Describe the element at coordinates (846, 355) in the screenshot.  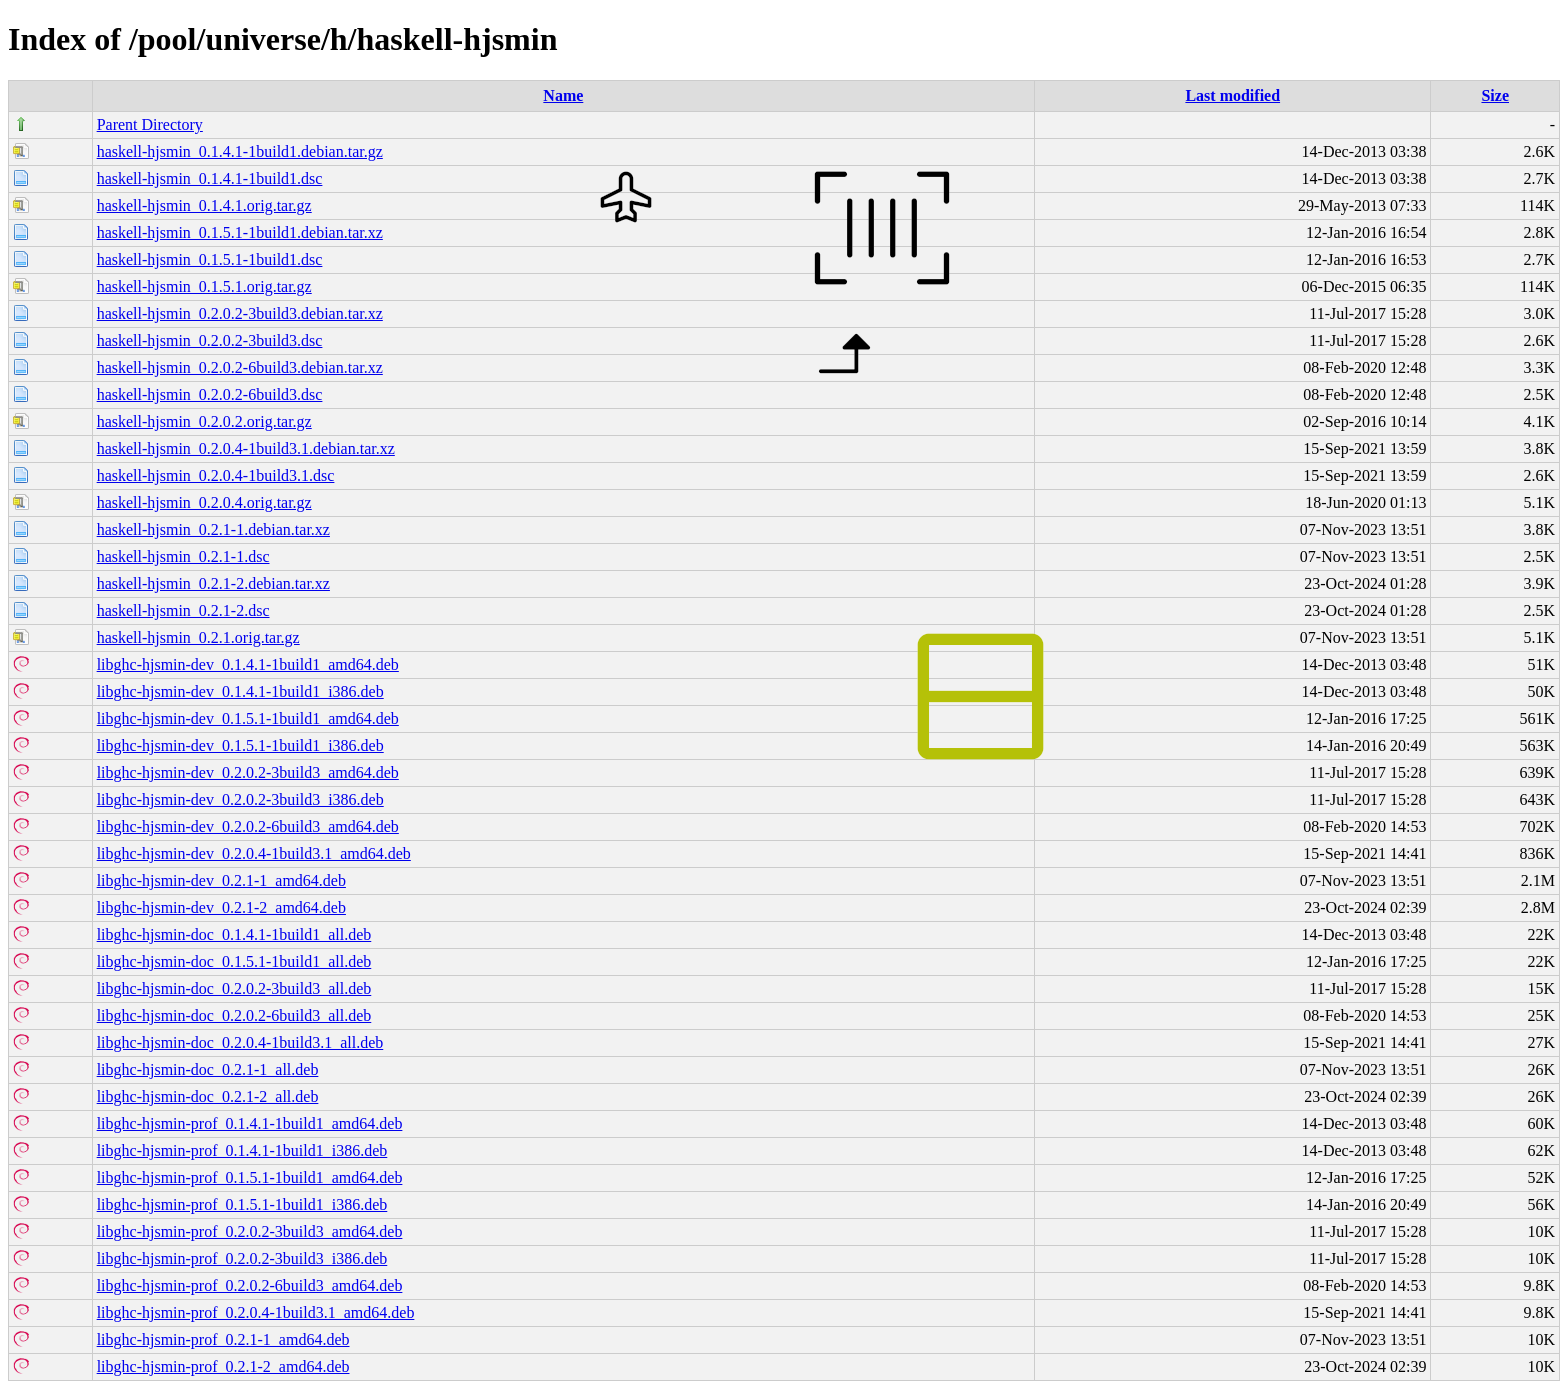
I see `redirect or forward content upward` at that location.